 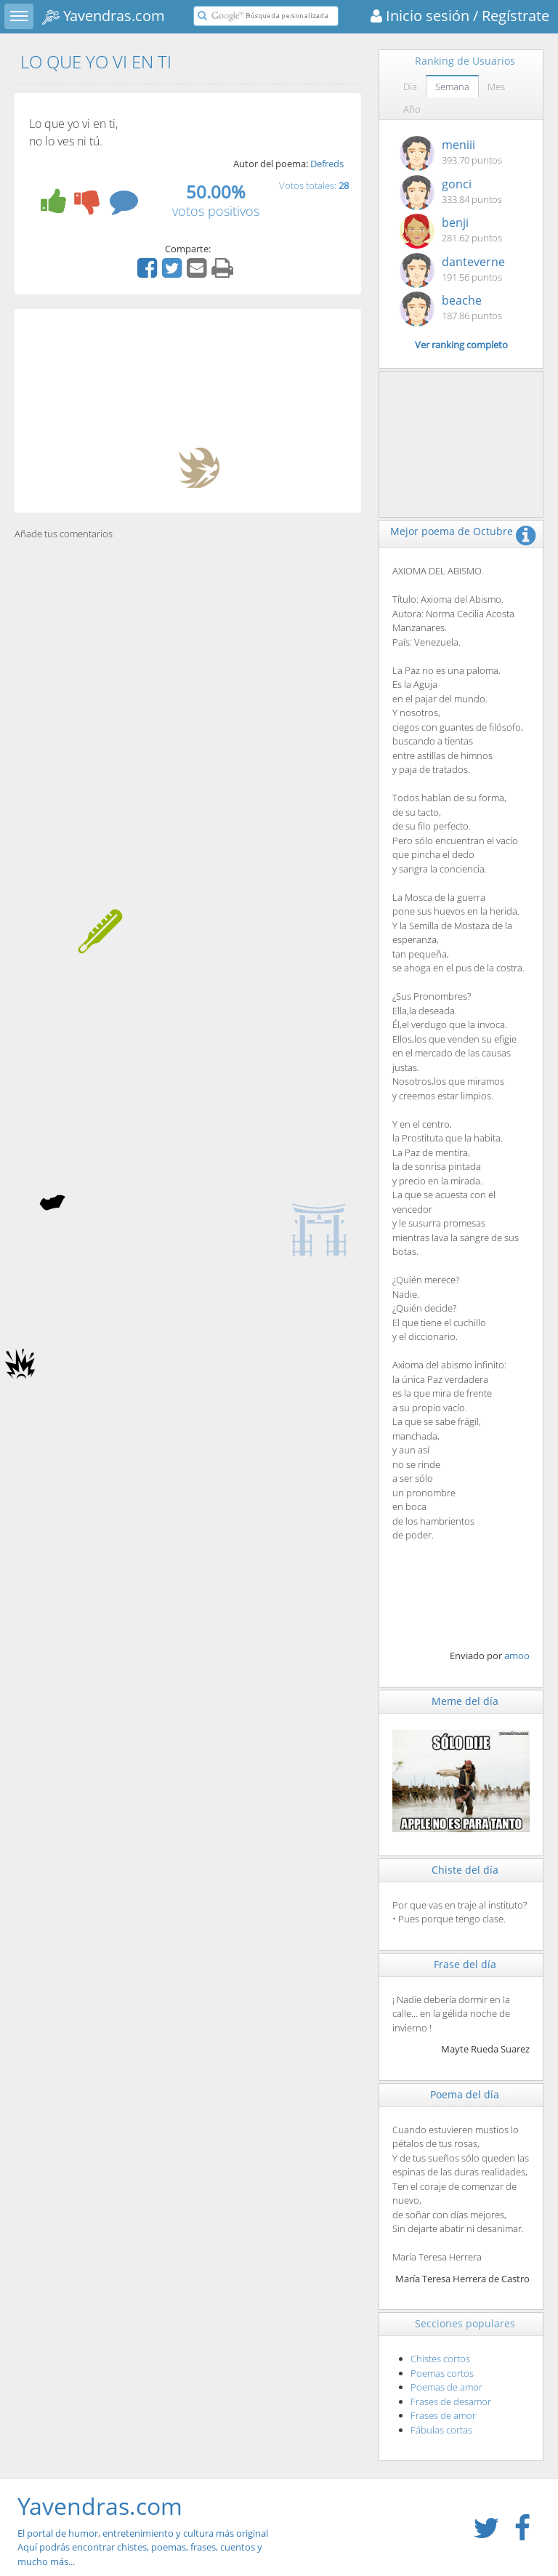 I want to click on indicates a mine has been triggered or detonated, so click(x=20, y=1364).